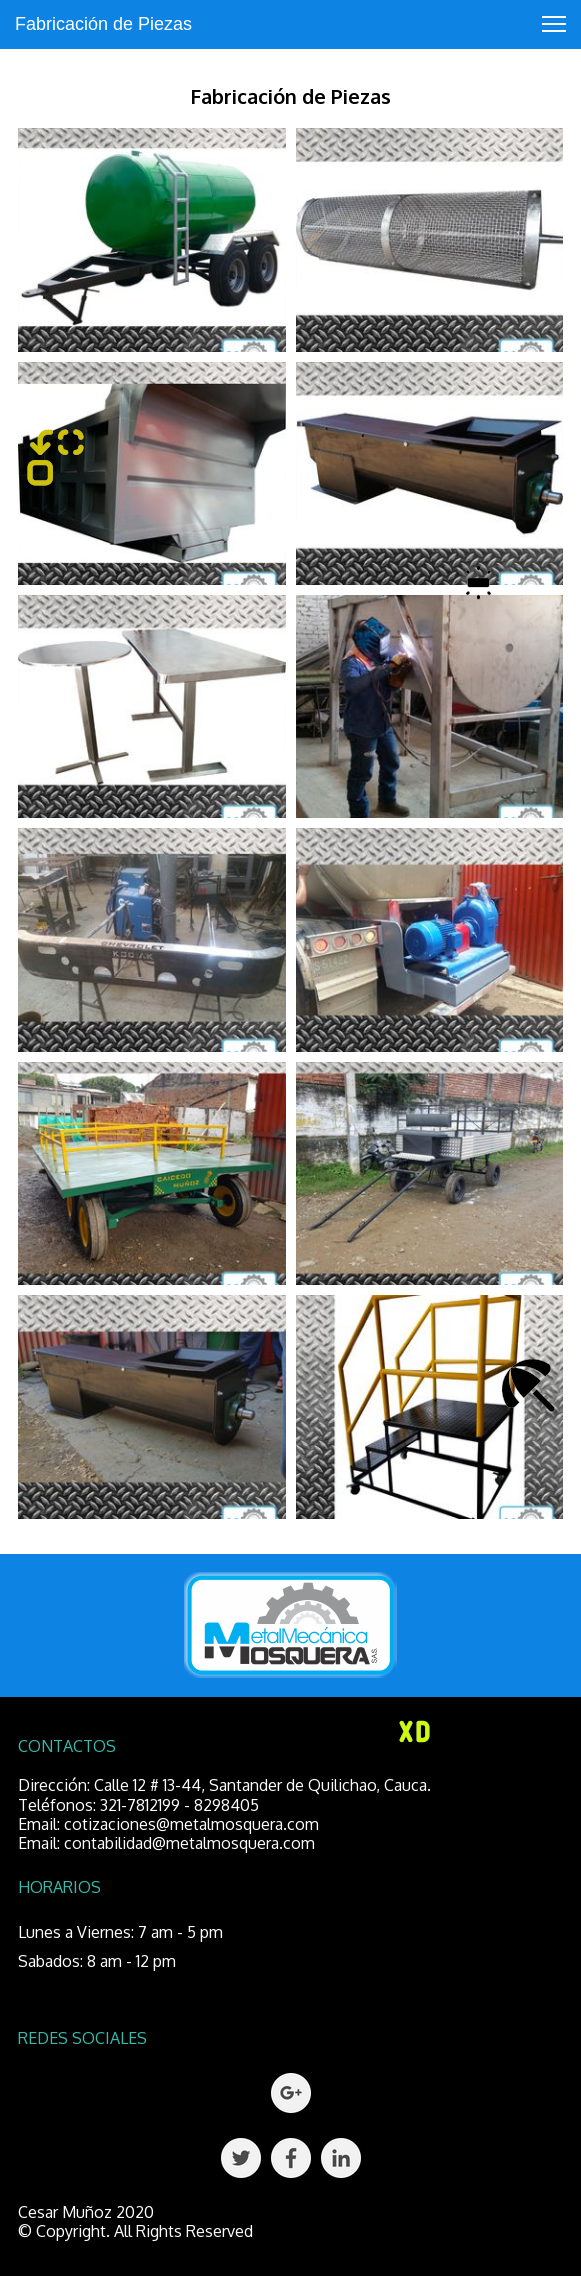 Image resolution: width=581 pixels, height=2276 pixels. What do you see at coordinates (478, 582) in the screenshot?
I see `adjust screen brightness settings` at bounding box center [478, 582].